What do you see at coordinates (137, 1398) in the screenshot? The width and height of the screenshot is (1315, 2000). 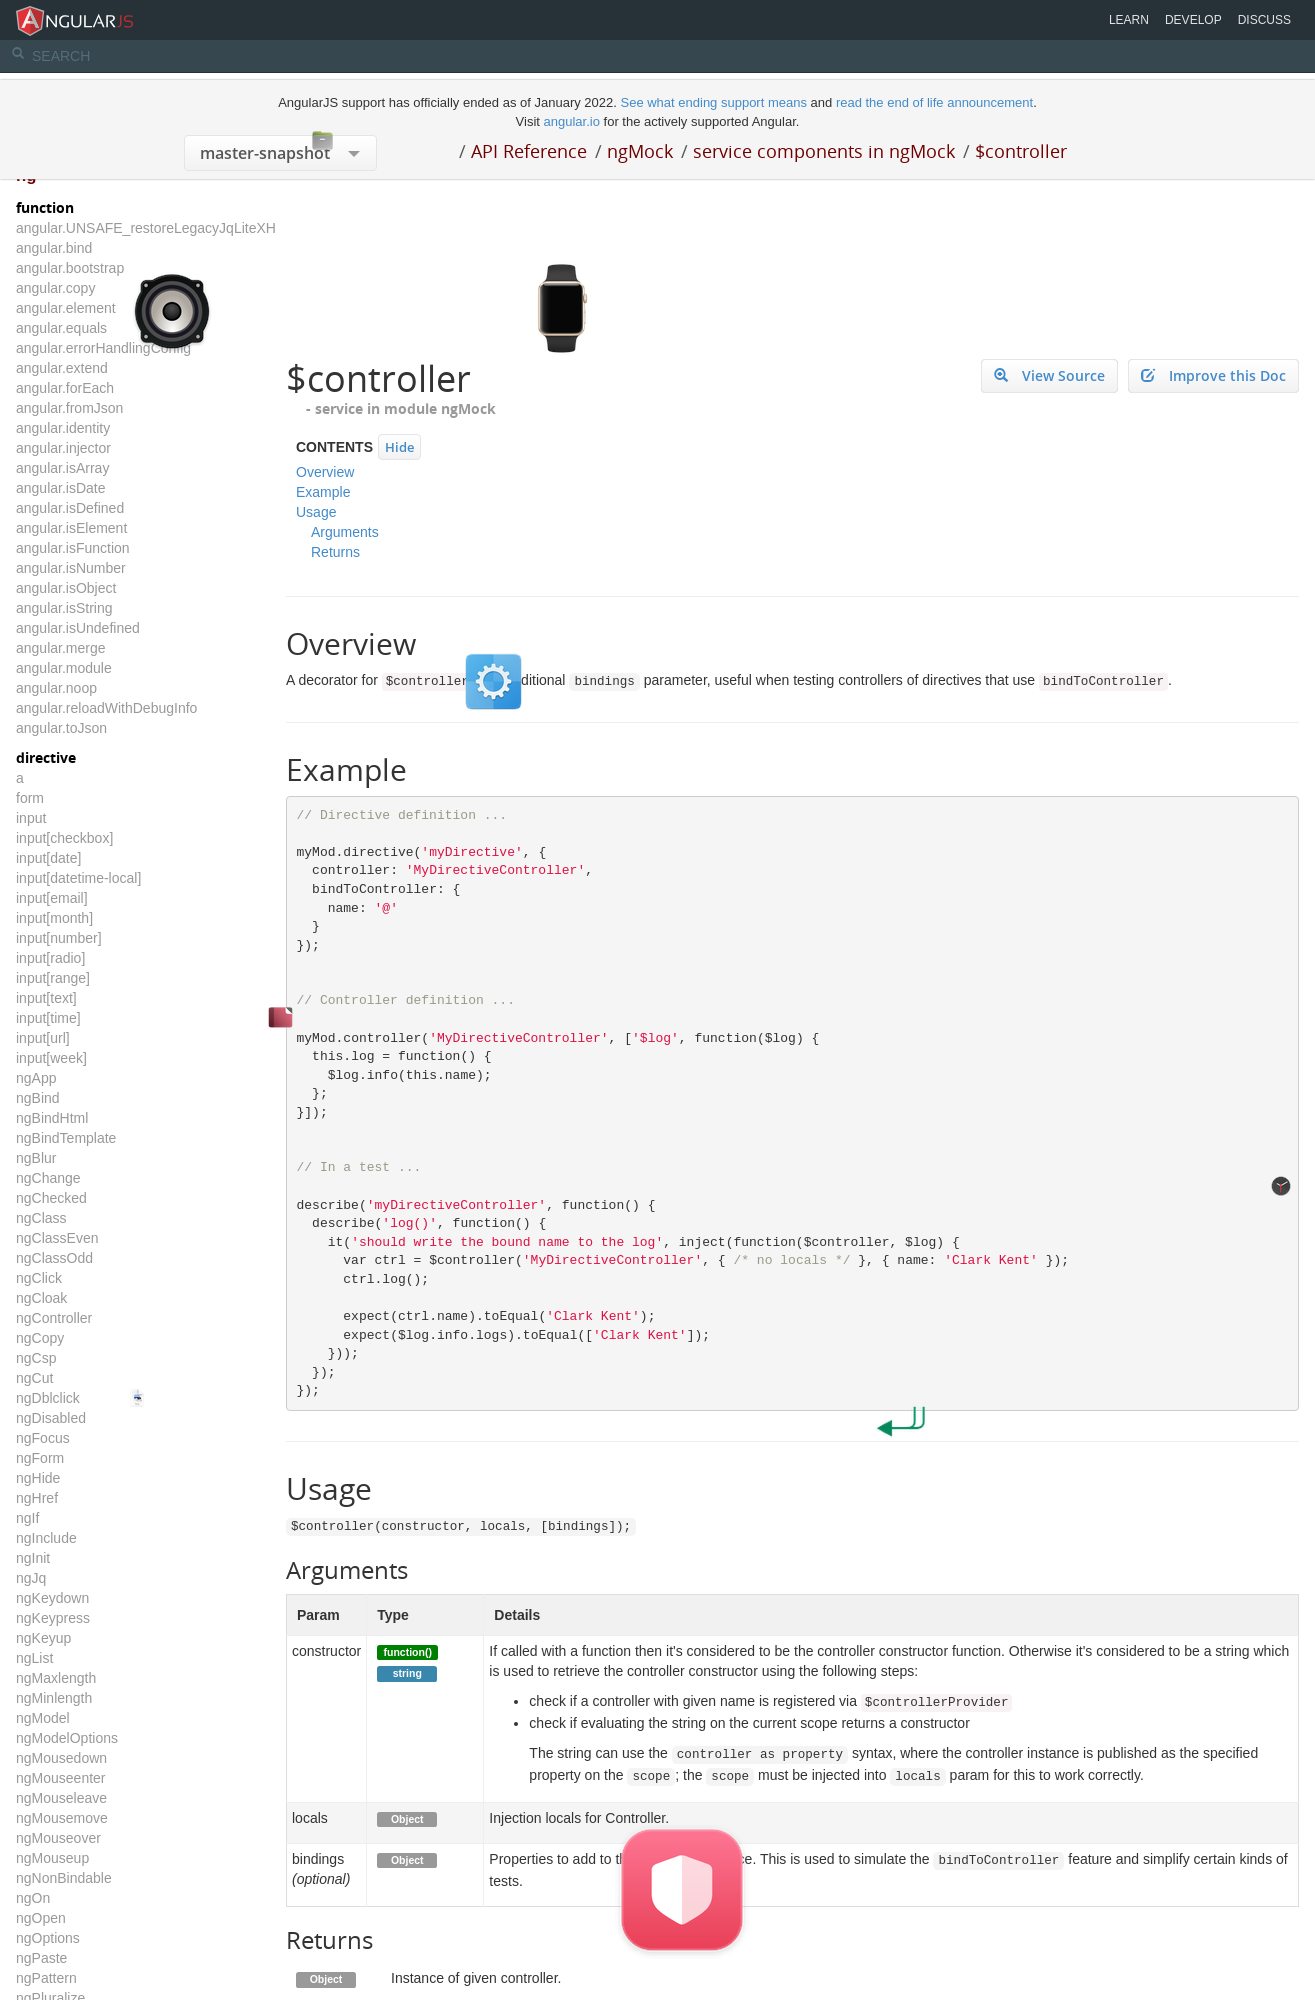 I see `a TGA image file` at bounding box center [137, 1398].